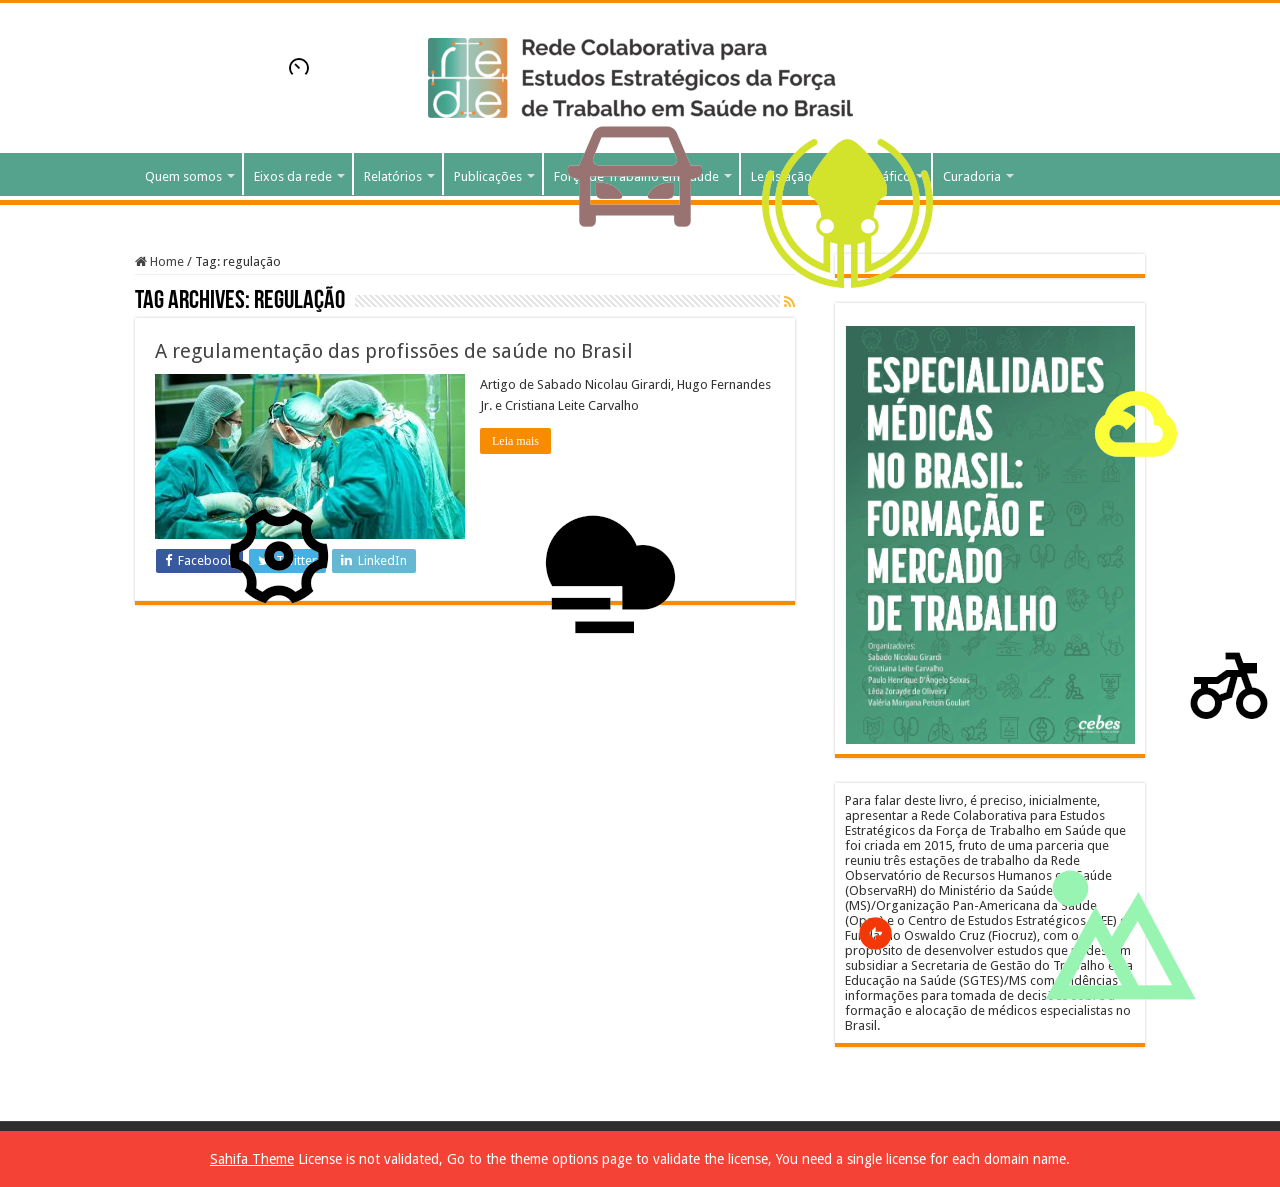  What do you see at coordinates (610, 568) in the screenshot?
I see `indicates windy weather conditions` at bounding box center [610, 568].